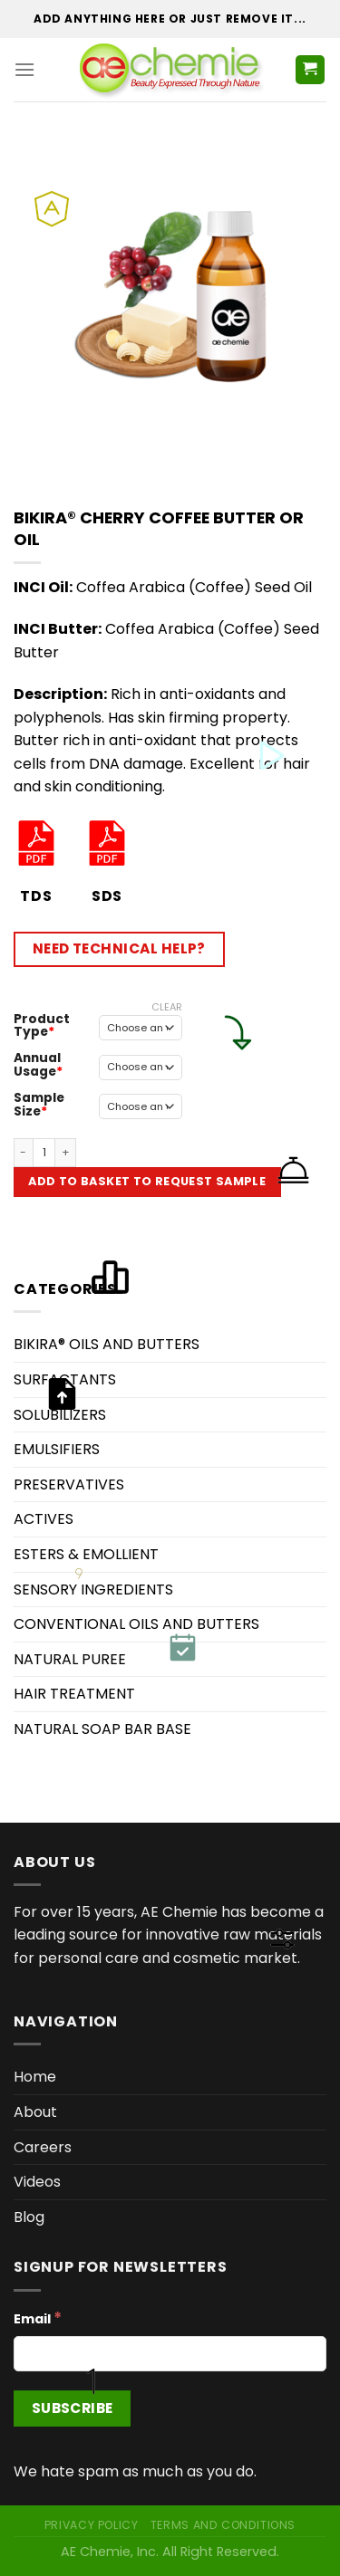 The image size is (340, 2576). I want to click on upload a file, so click(62, 1393).